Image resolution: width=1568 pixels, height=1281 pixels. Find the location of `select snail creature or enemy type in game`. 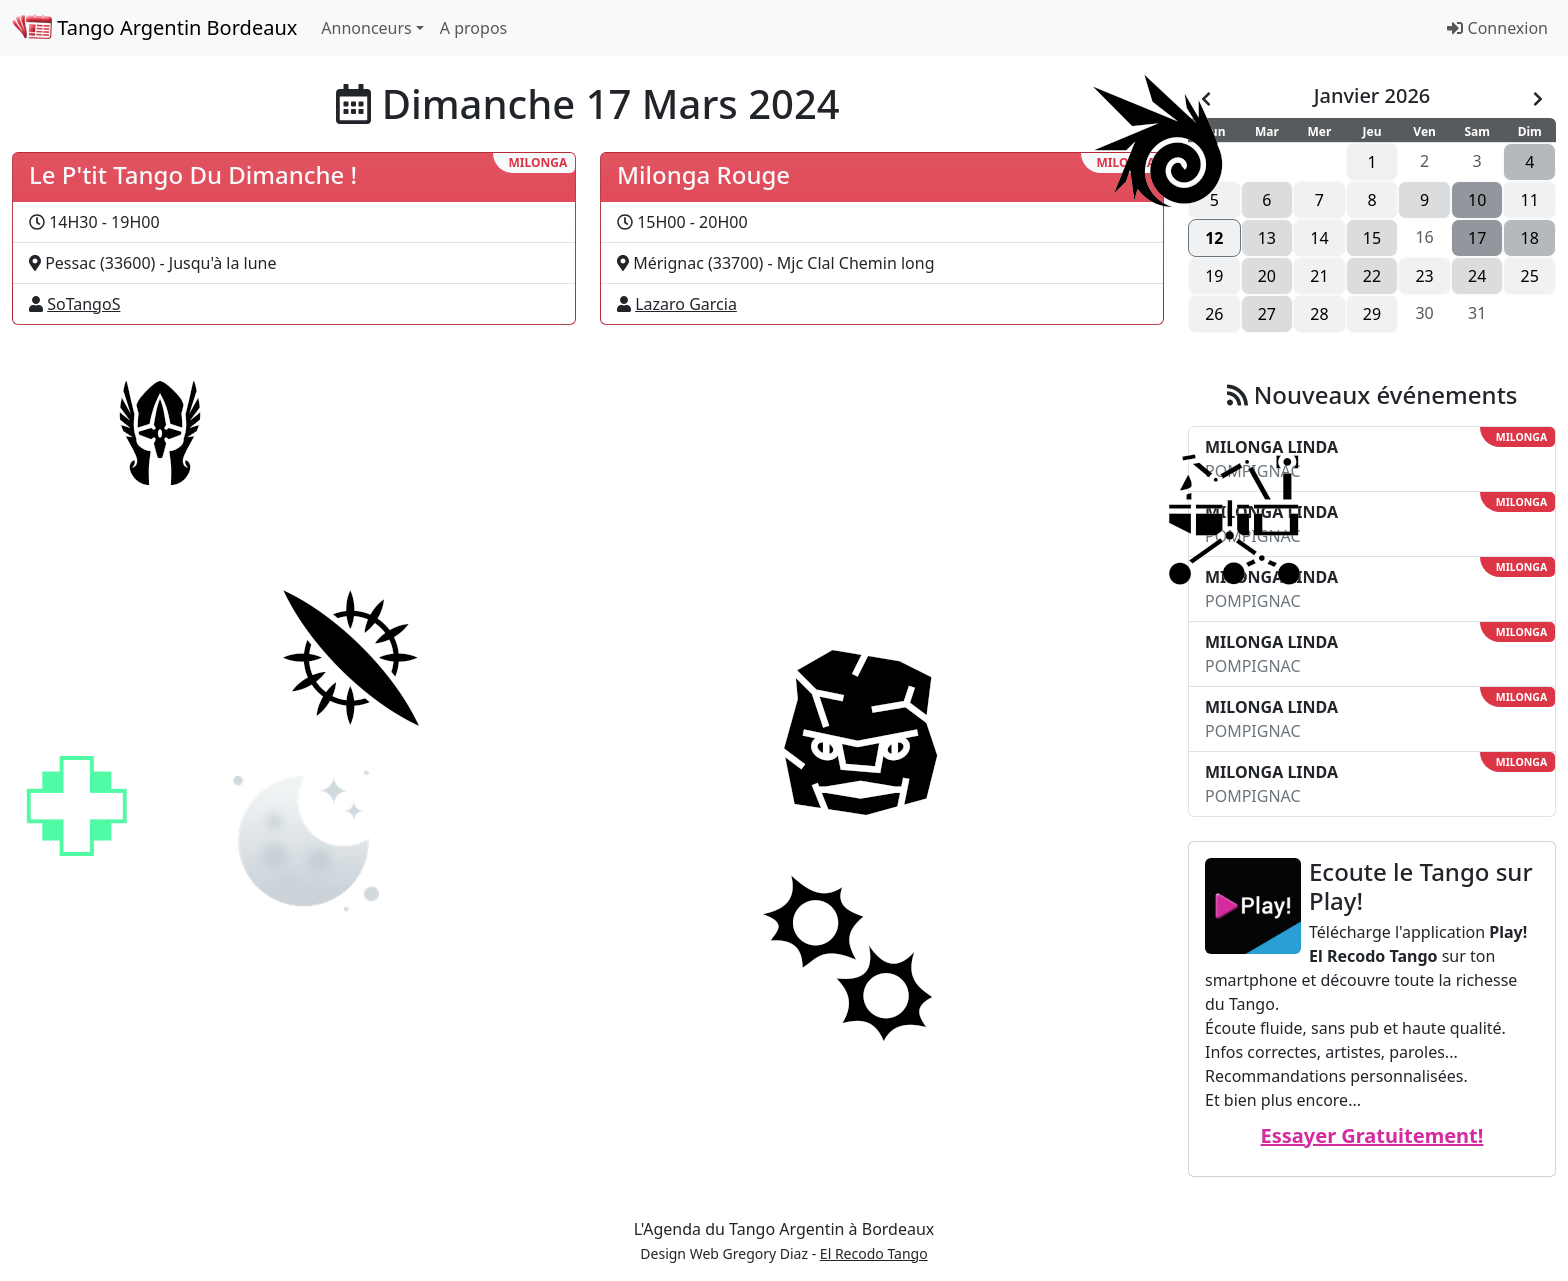

select snail creature or enemy type in game is located at coordinates (1161, 140).